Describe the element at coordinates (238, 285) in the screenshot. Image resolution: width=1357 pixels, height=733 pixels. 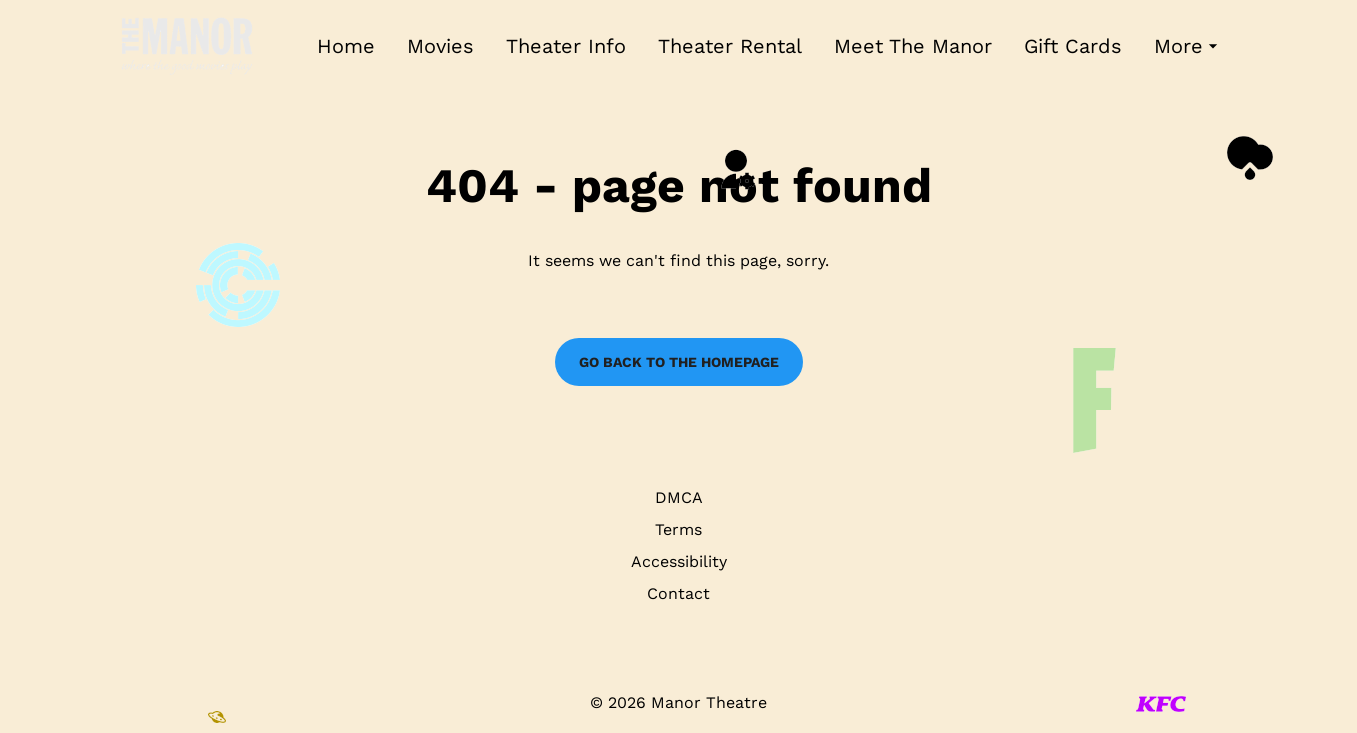
I see `chef software logo` at that location.